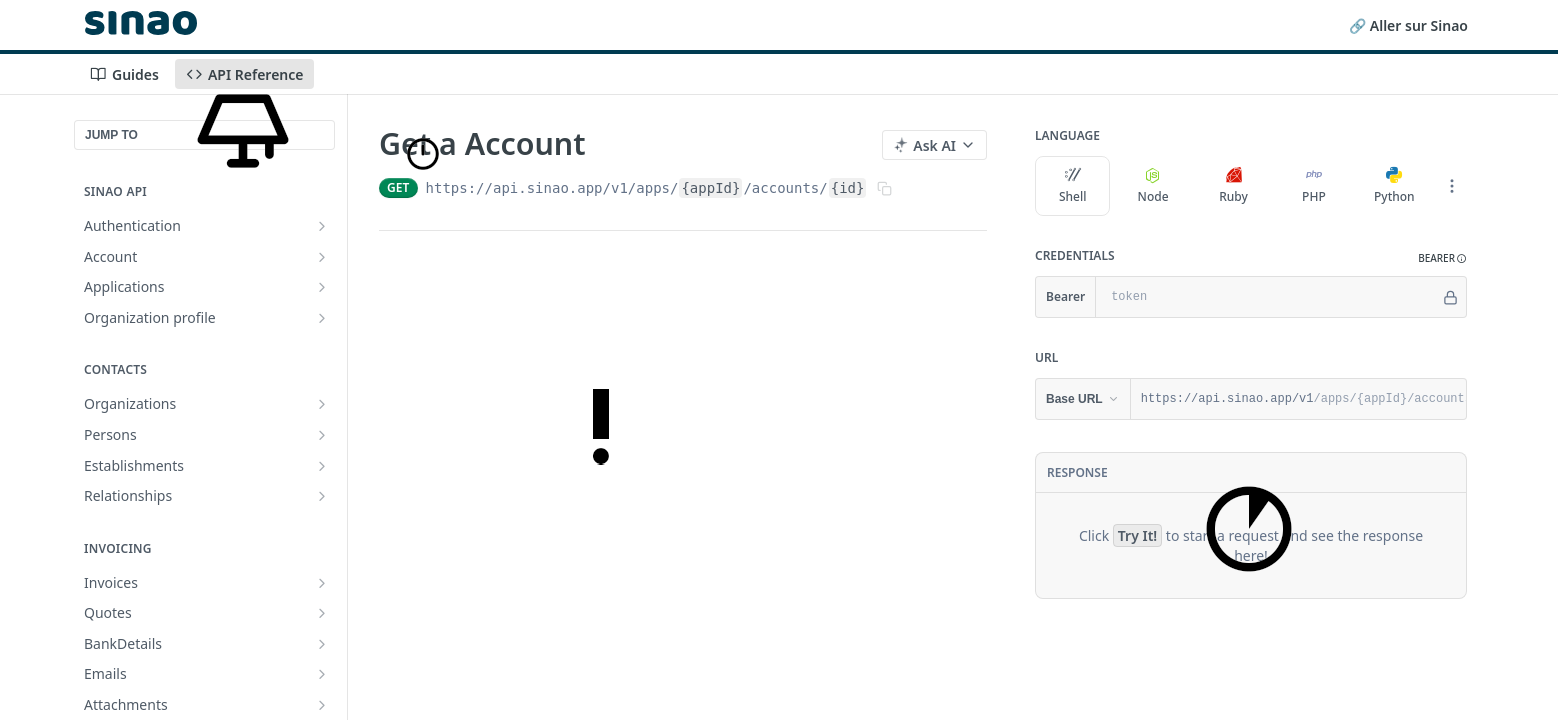 This screenshot has height=720, width=1558. What do you see at coordinates (423, 154) in the screenshot?
I see `view current time or check the clock` at bounding box center [423, 154].